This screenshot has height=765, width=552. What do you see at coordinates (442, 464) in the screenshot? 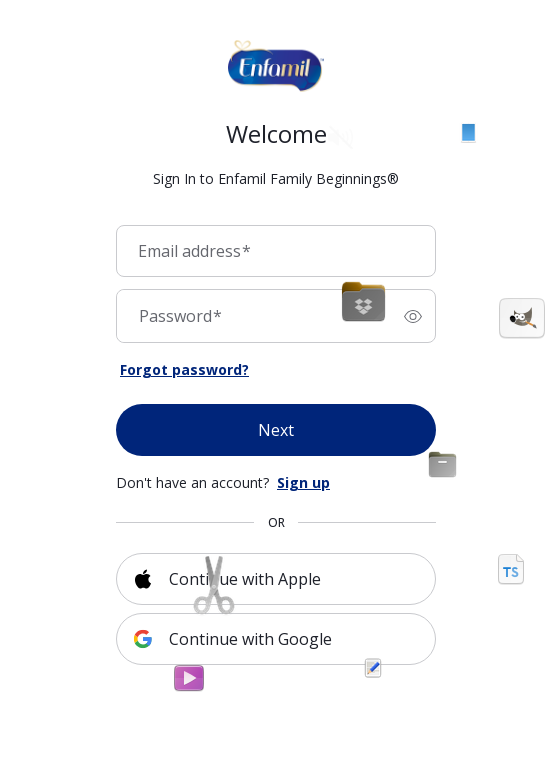
I see `open the file manager application` at bounding box center [442, 464].